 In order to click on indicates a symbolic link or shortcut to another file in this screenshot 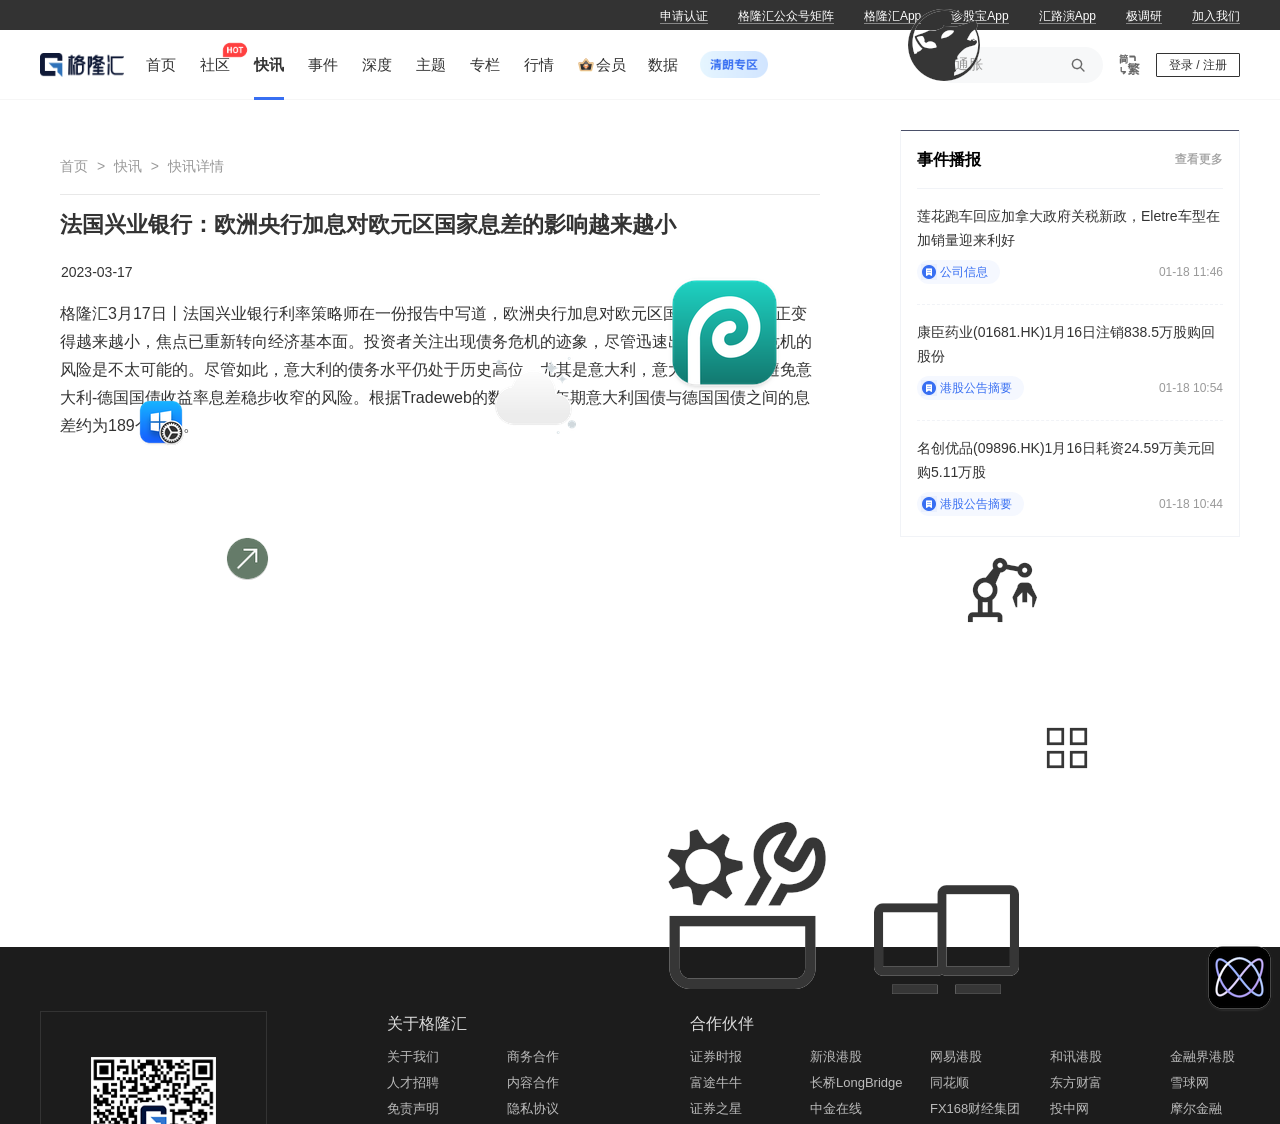, I will do `click(247, 558)`.